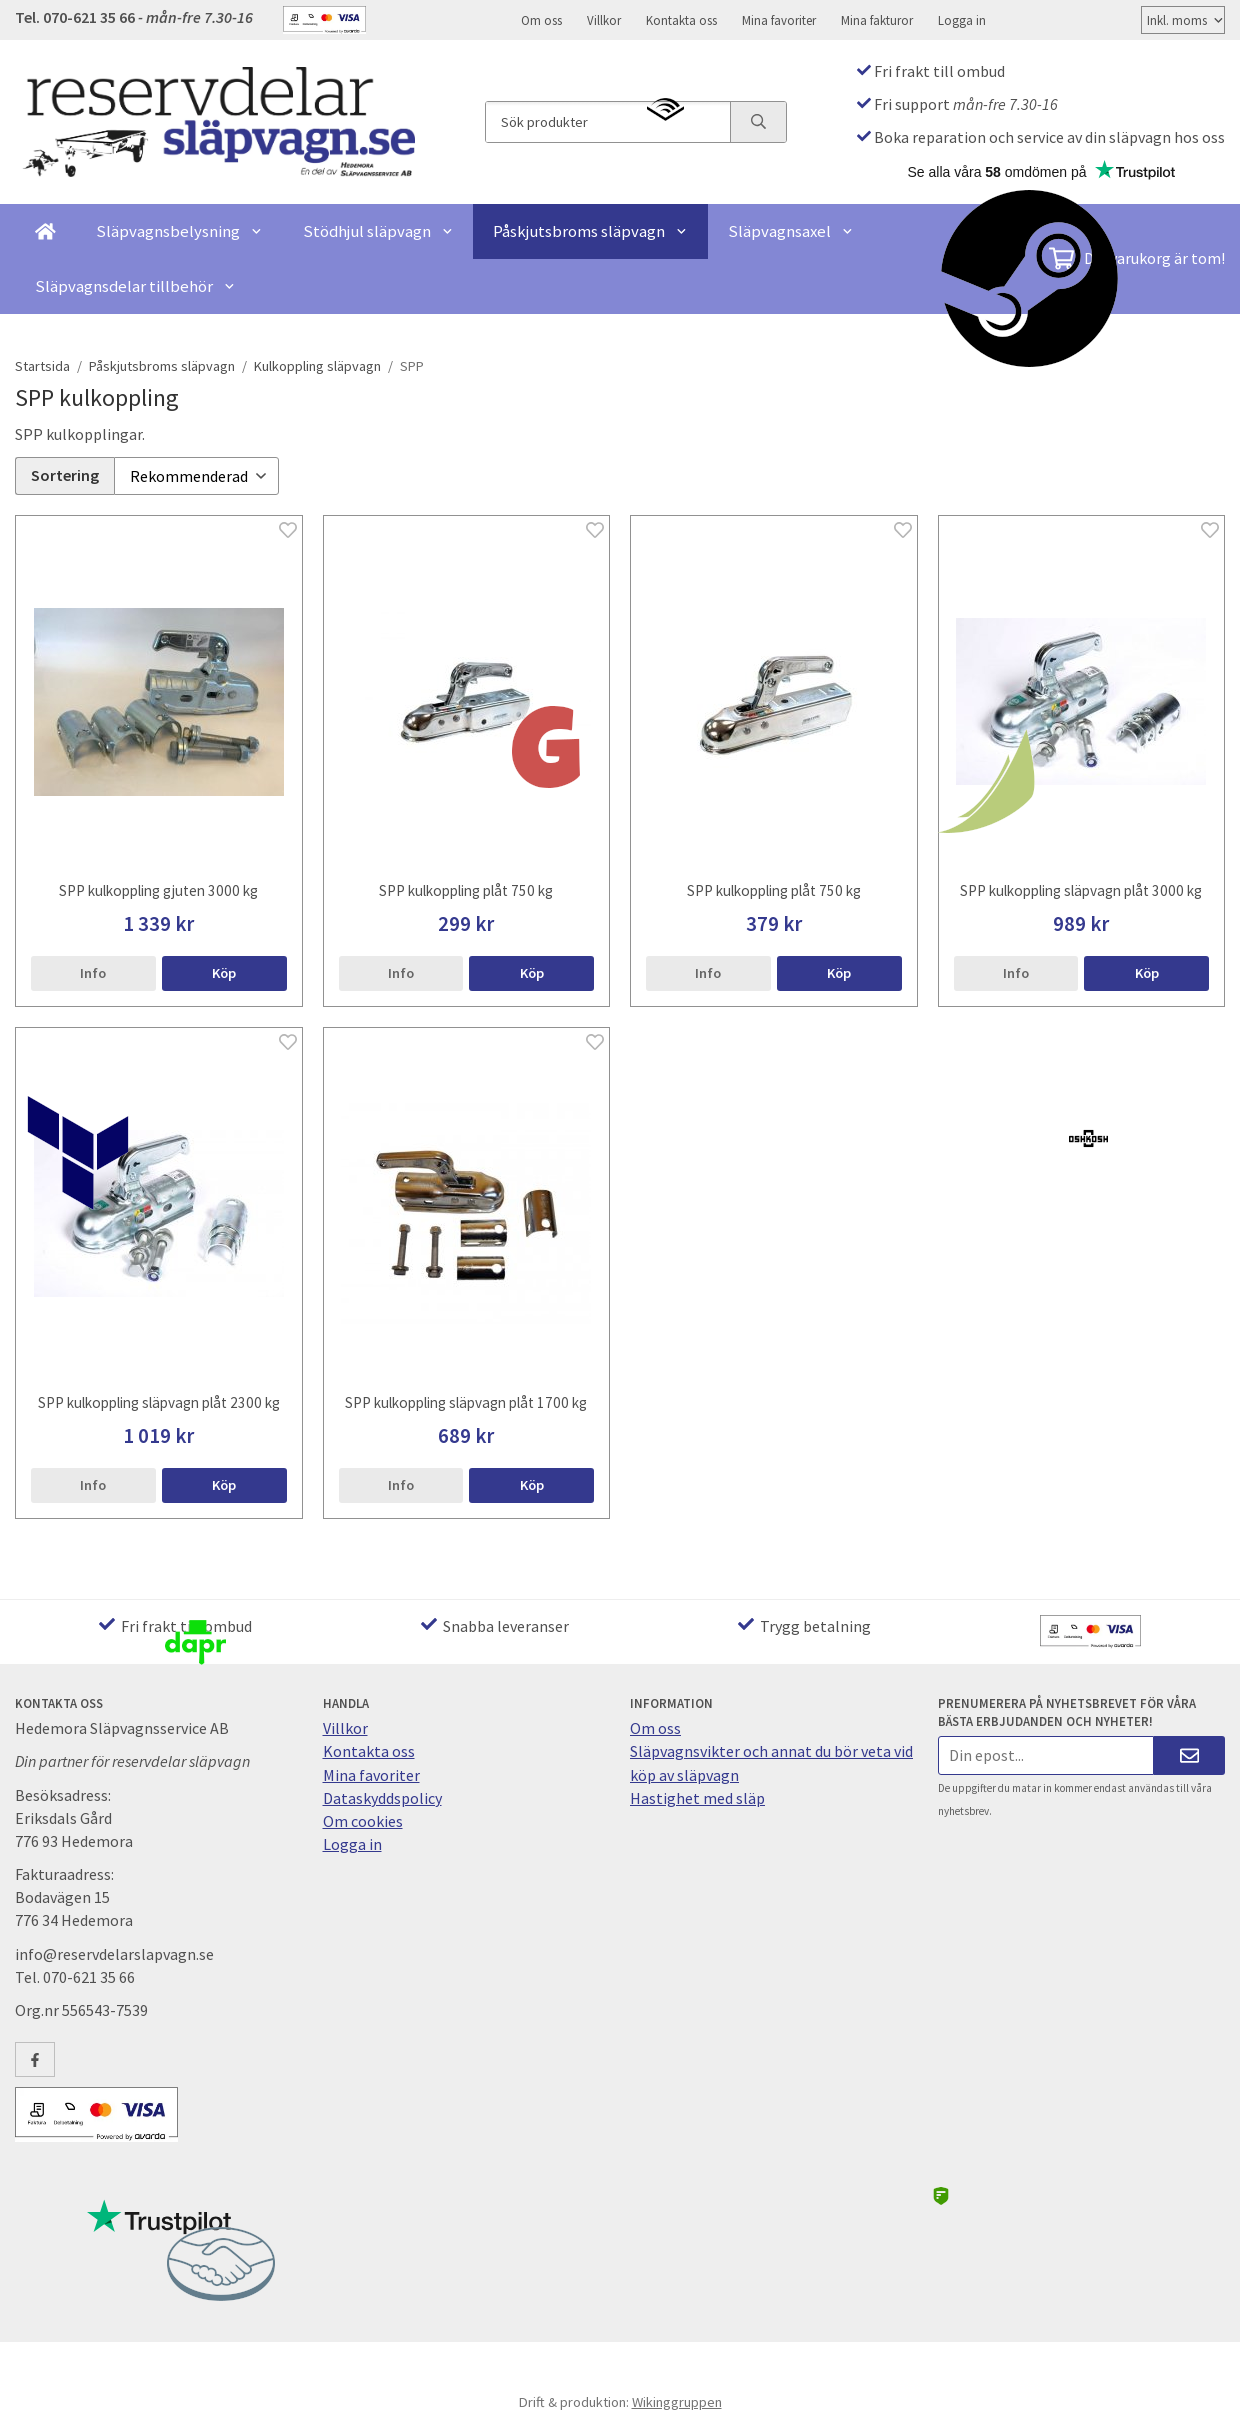 The image size is (1240, 2435). I want to click on pay with mercado pago, so click(221, 2264).